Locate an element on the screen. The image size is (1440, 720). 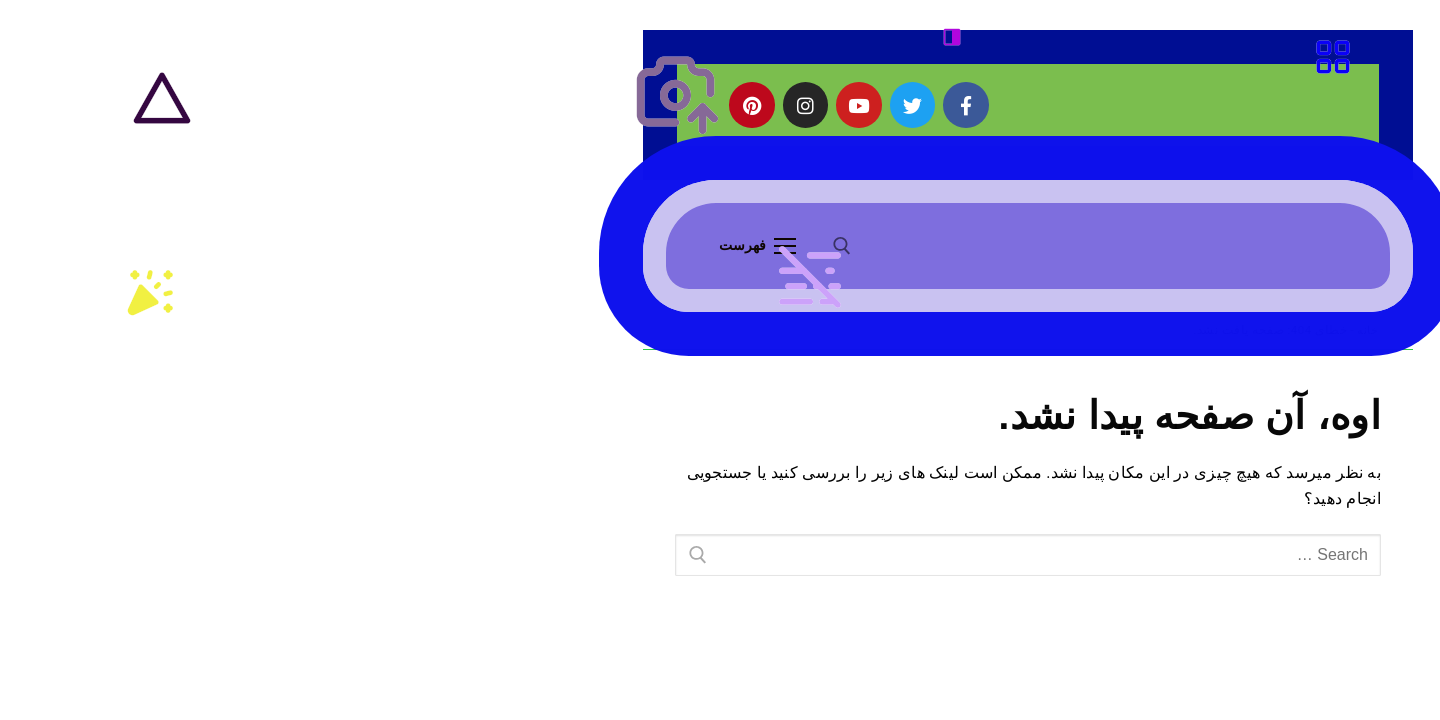
view items in grid layout is located at coordinates (1333, 57).